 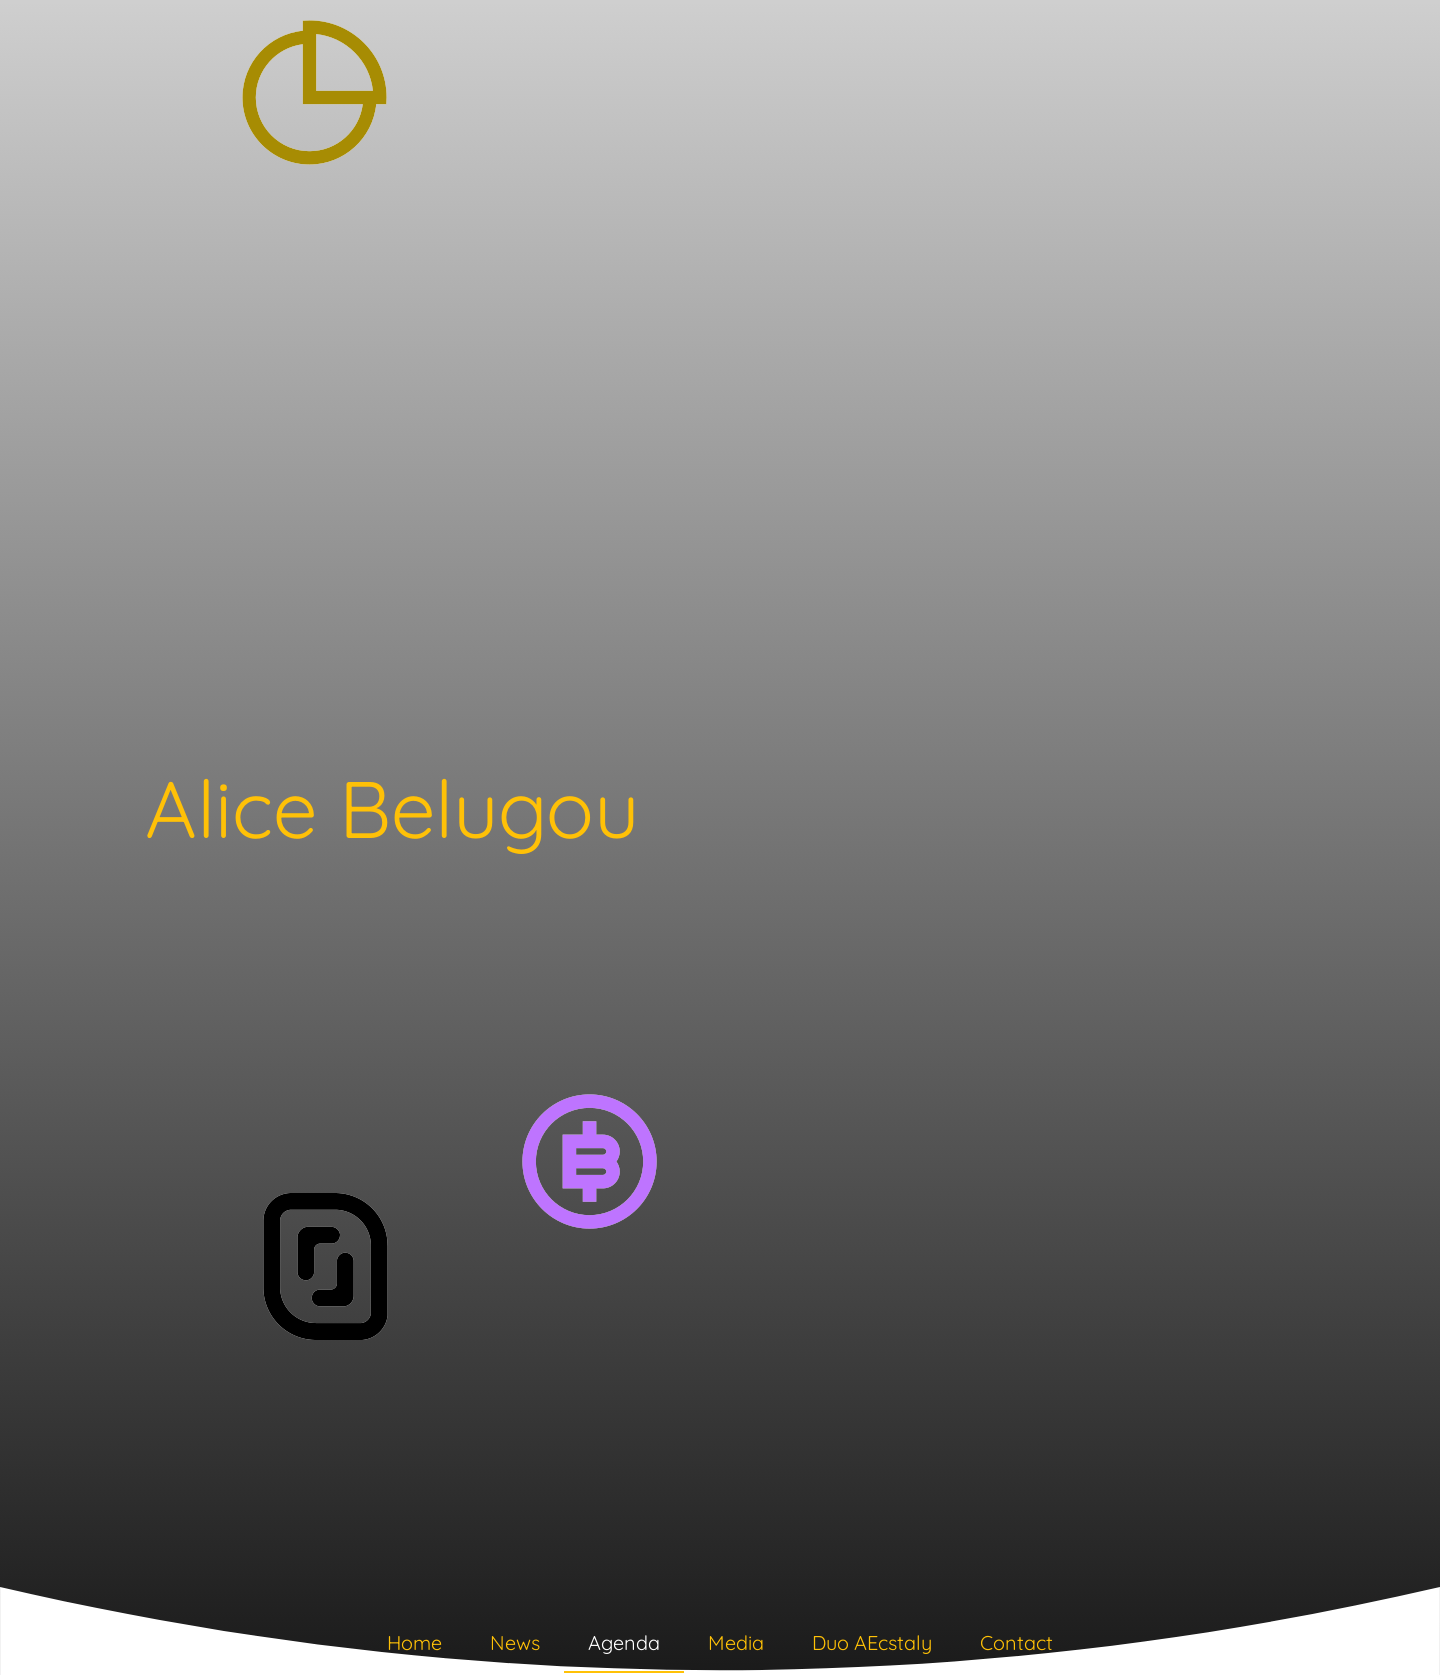 What do you see at coordinates (309, 97) in the screenshot?
I see `view business analytics or statistics` at bounding box center [309, 97].